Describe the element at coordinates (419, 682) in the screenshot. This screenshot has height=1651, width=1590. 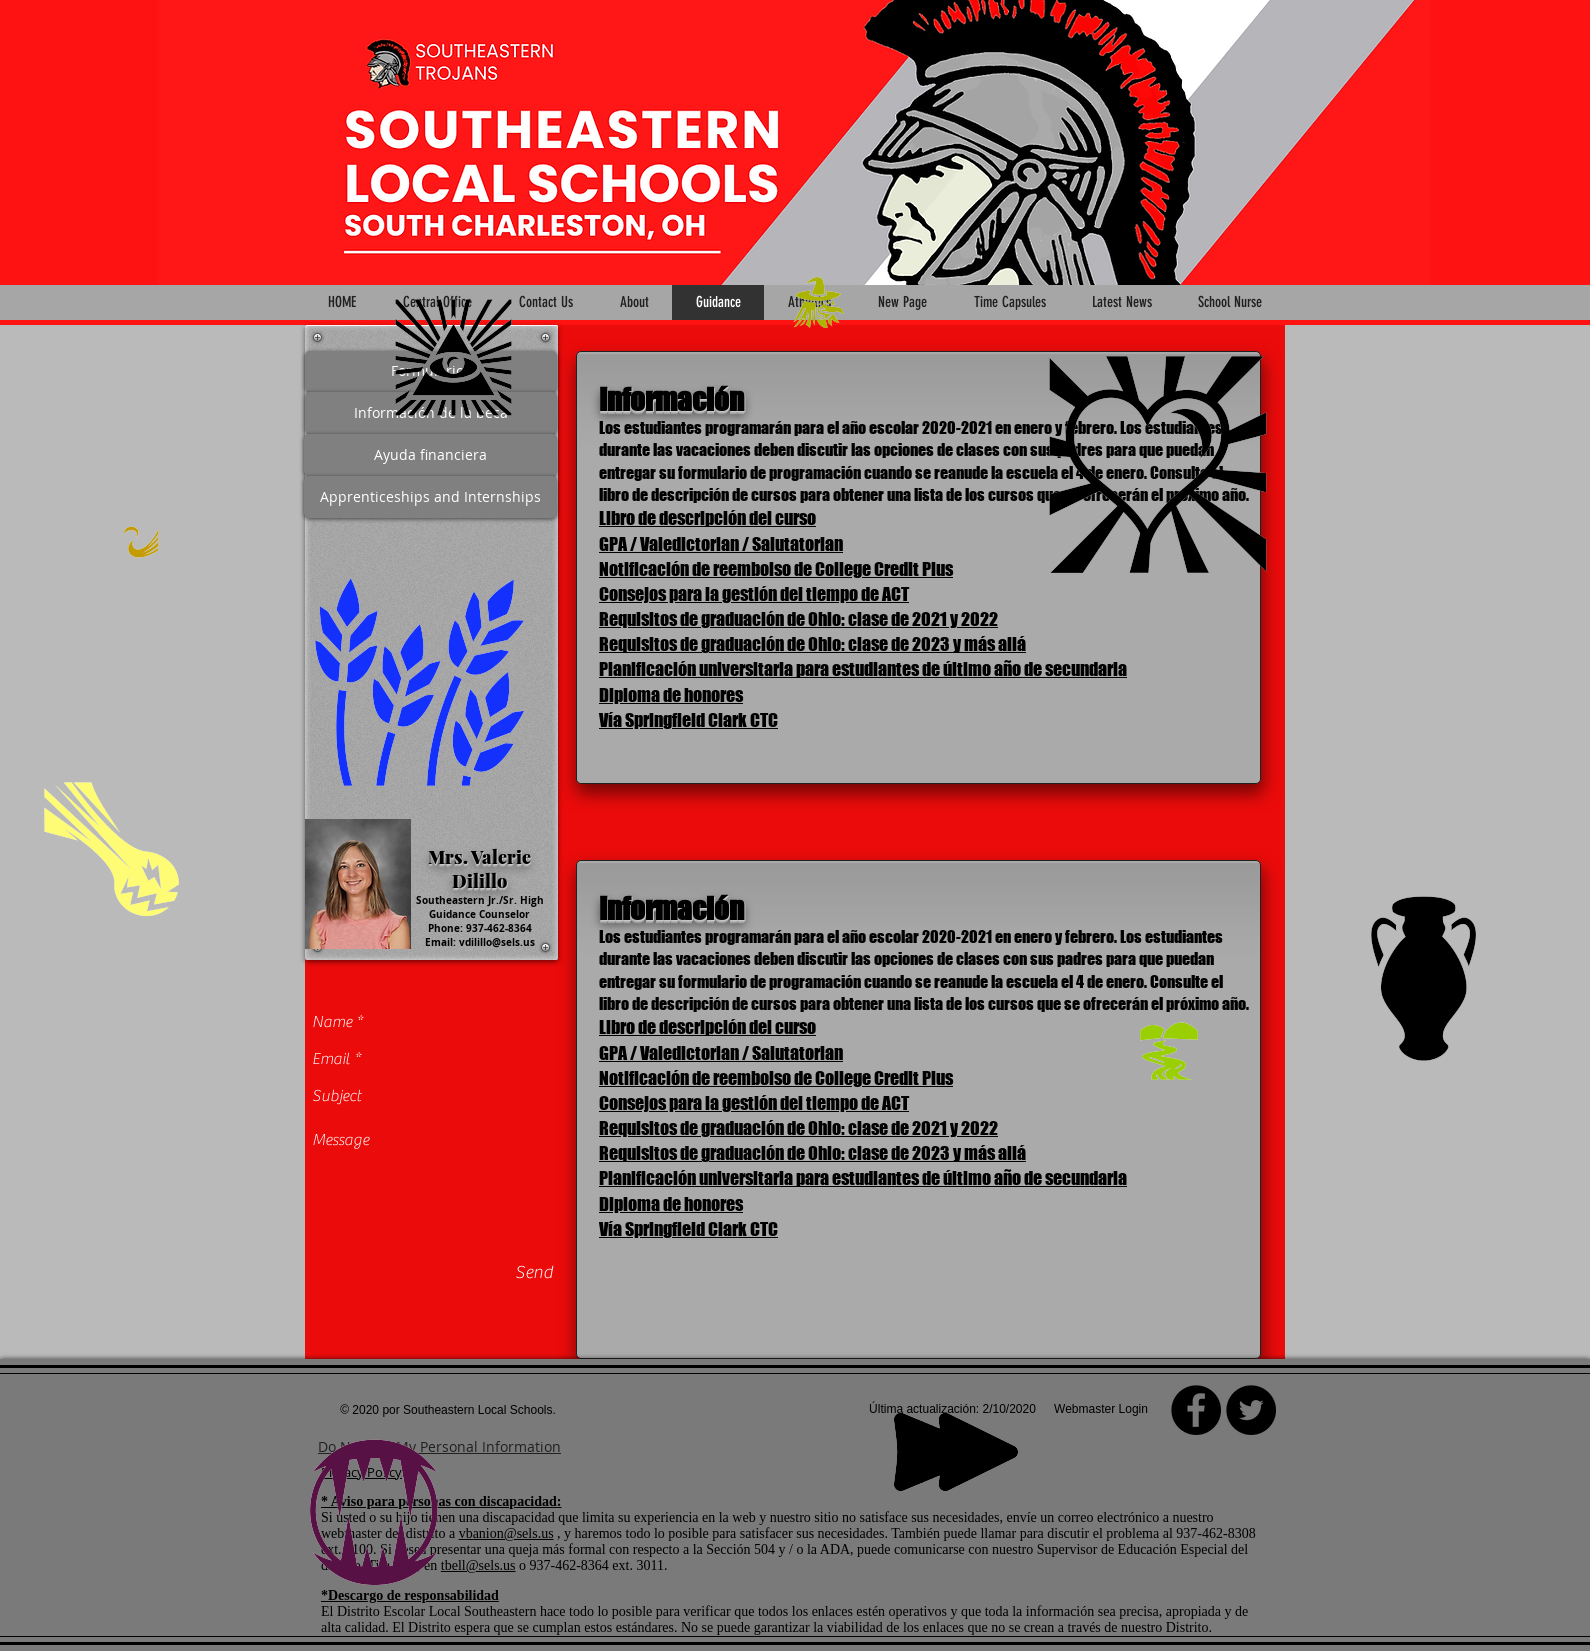
I see `indicates grain or wheat resource in a farming game` at that location.